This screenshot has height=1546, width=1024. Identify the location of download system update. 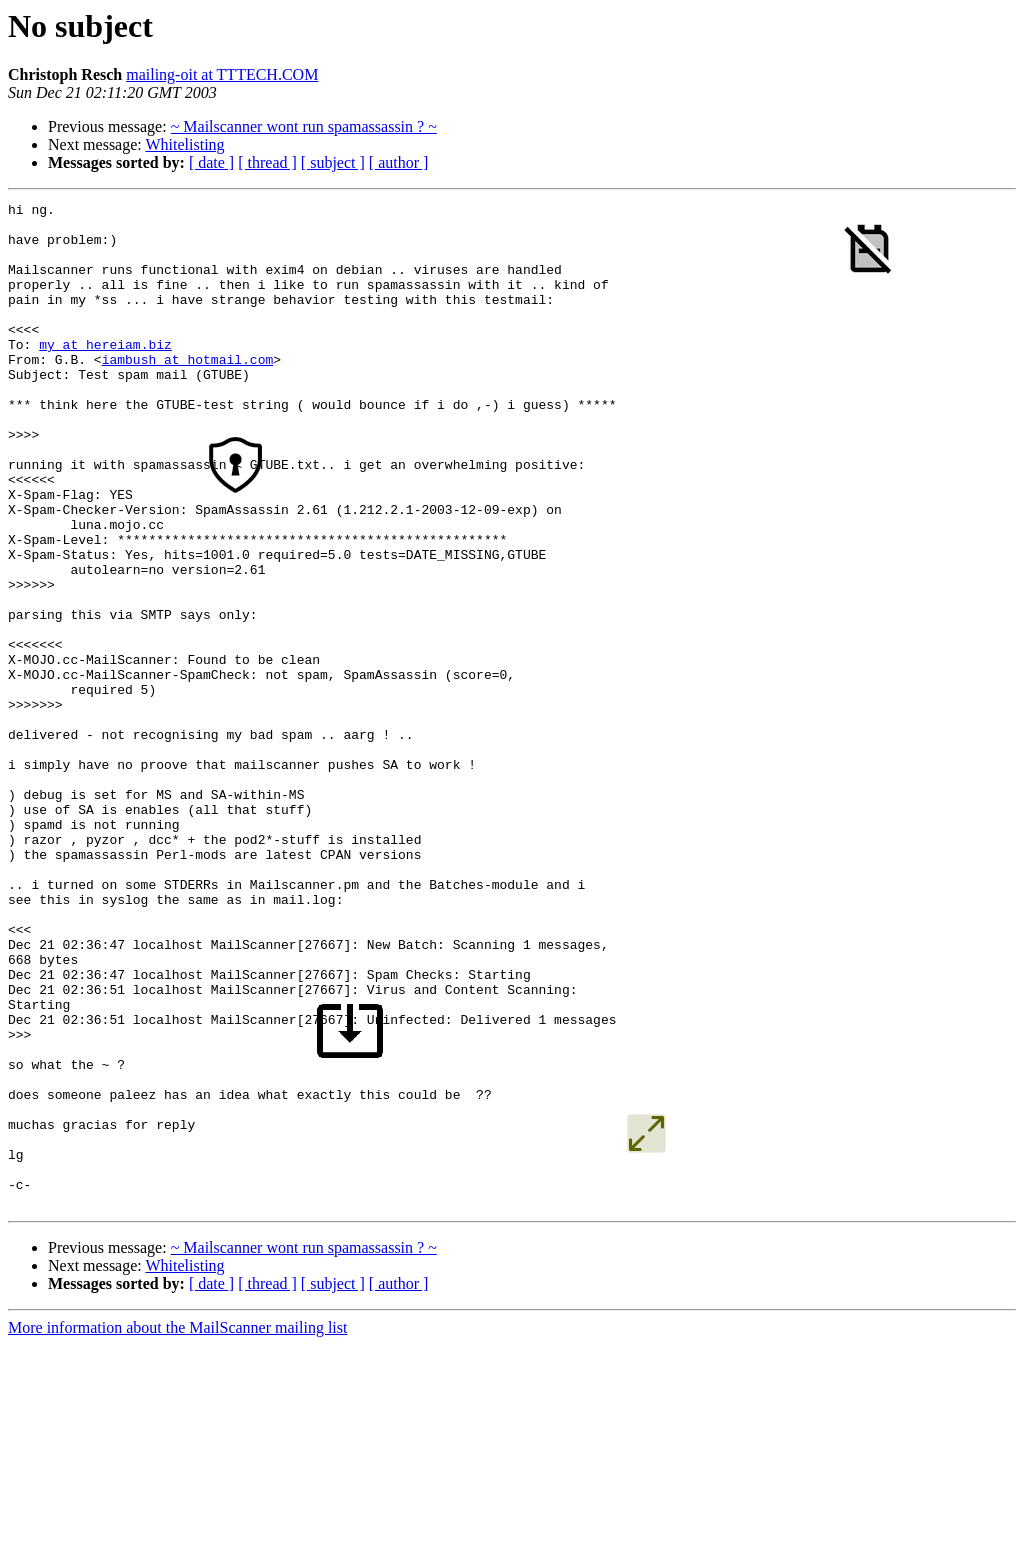
(350, 1031).